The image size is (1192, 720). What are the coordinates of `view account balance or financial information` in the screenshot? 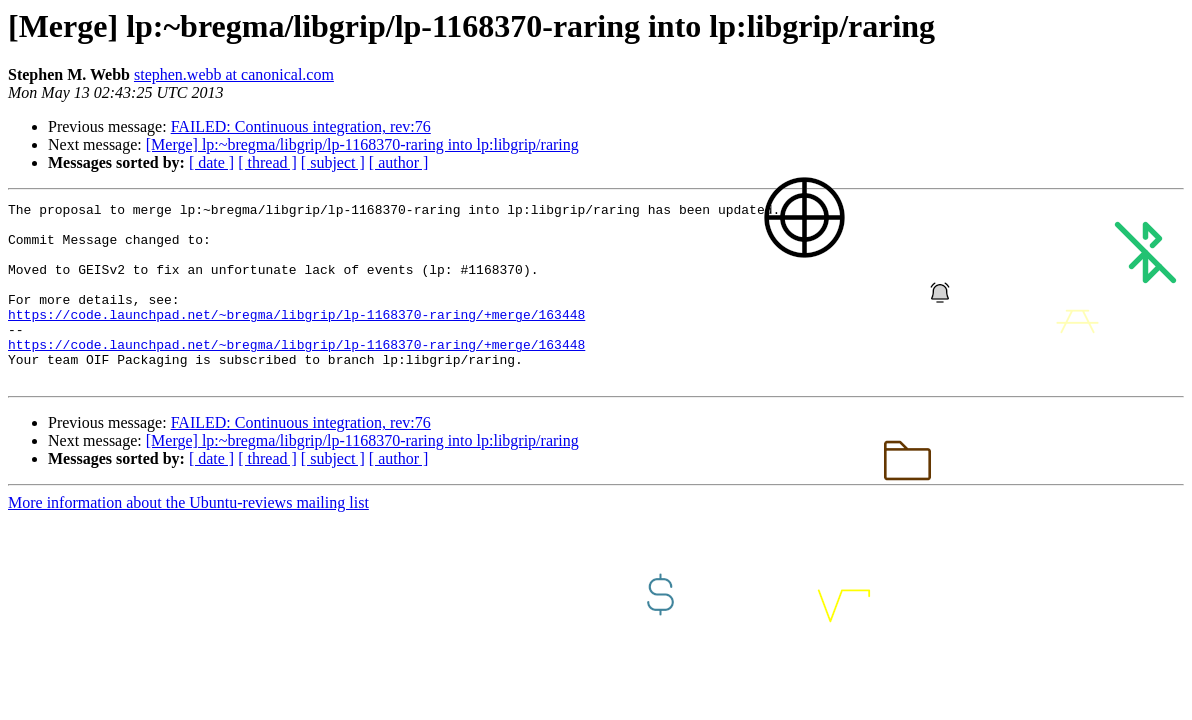 It's located at (660, 594).